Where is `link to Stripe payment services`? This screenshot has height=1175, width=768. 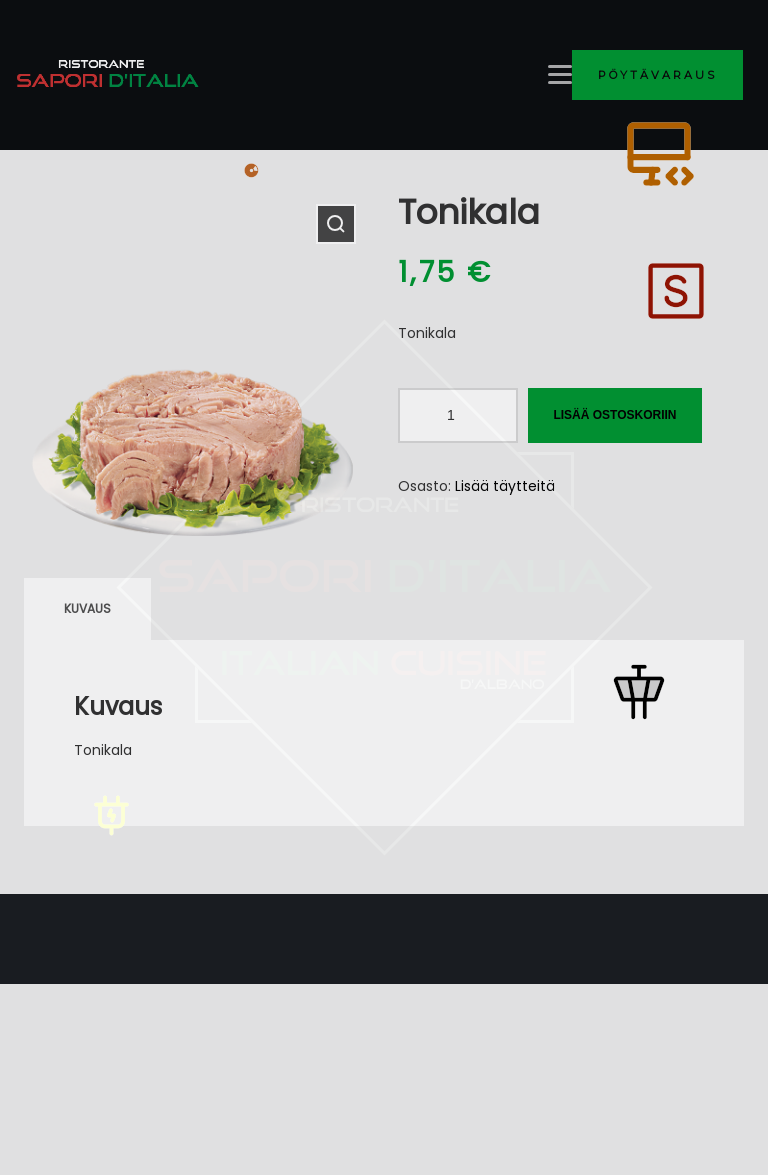
link to Stripe payment services is located at coordinates (676, 291).